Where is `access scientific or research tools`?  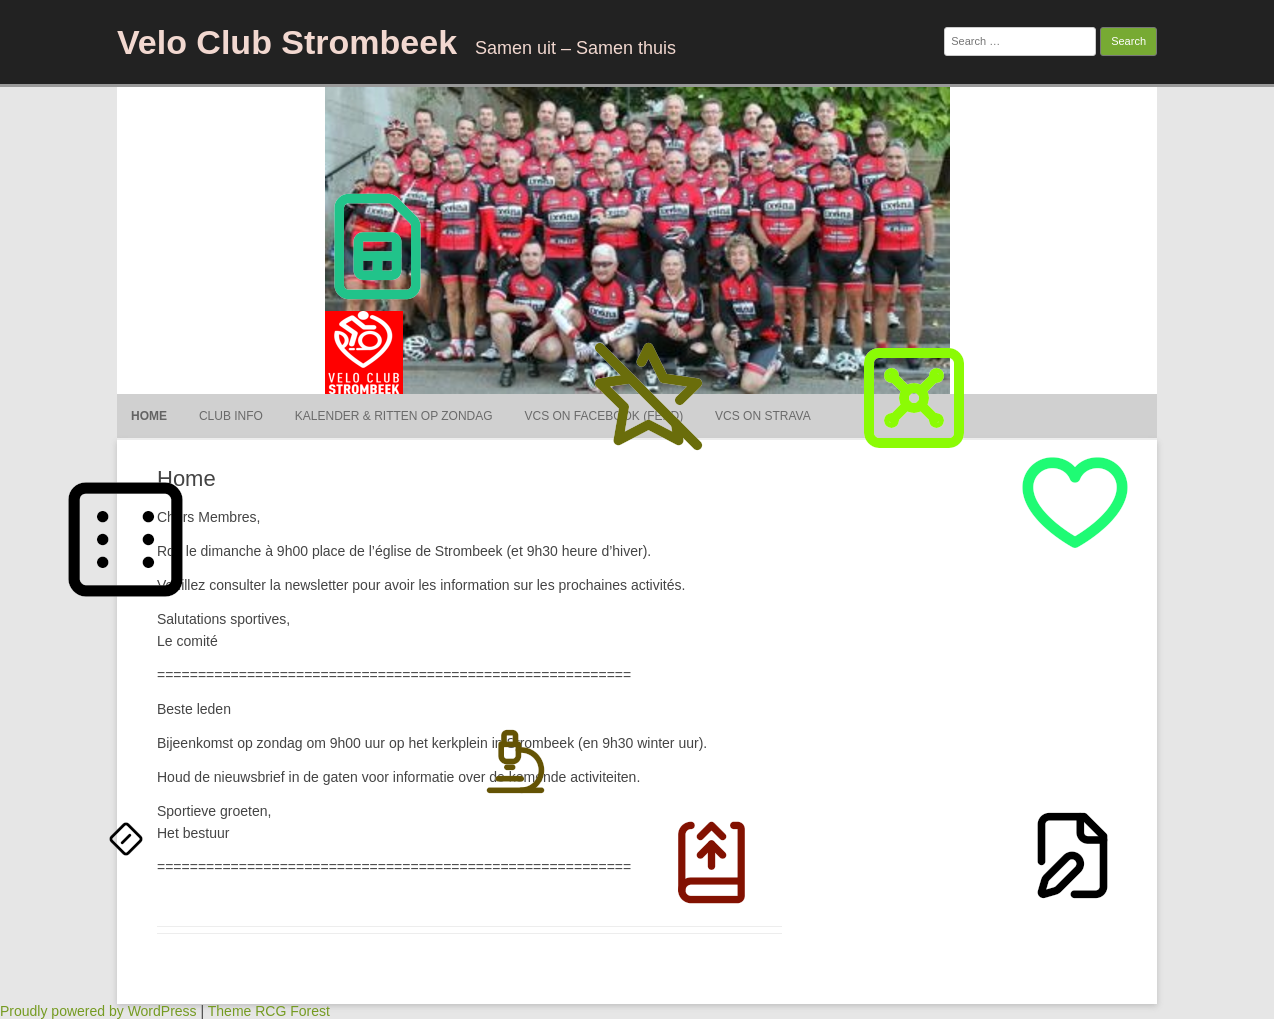 access scientific or research tools is located at coordinates (515, 761).